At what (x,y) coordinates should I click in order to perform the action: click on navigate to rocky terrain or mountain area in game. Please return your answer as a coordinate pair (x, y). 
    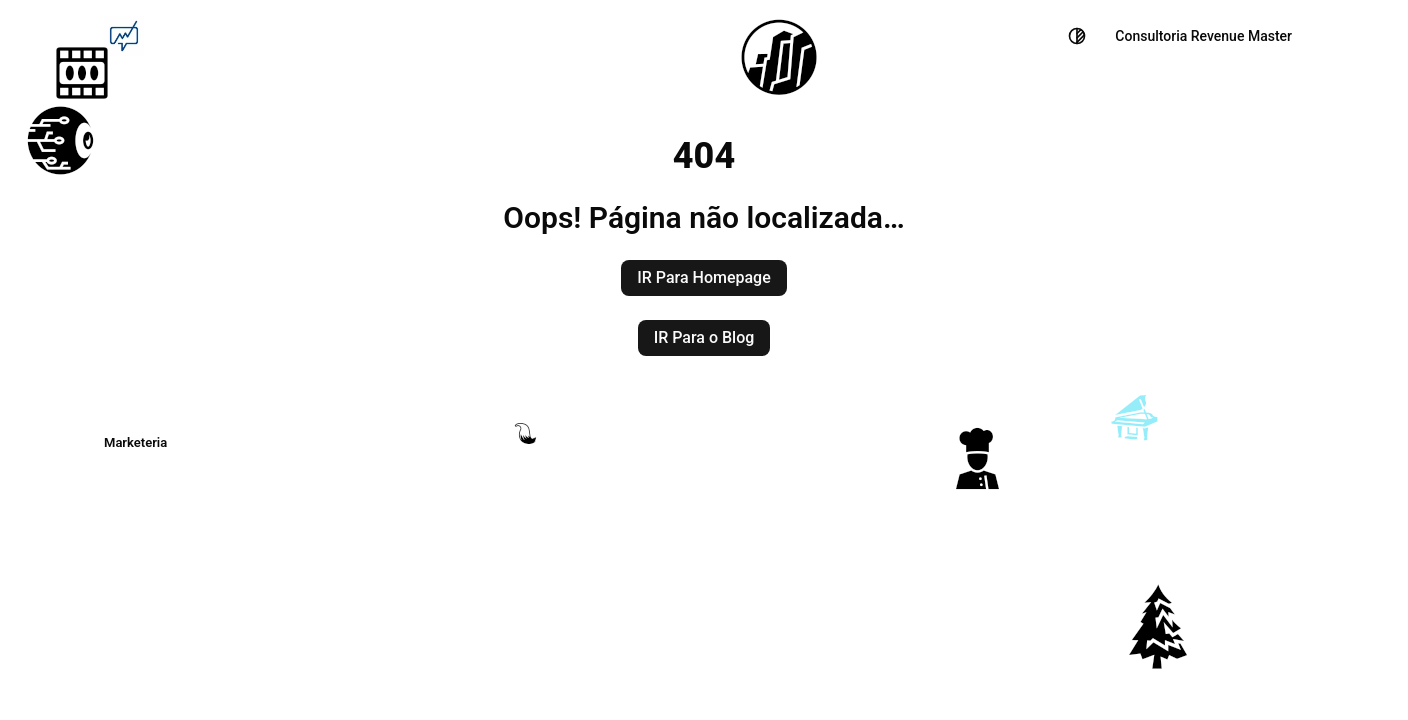
    Looking at the image, I should click on (779, 57).